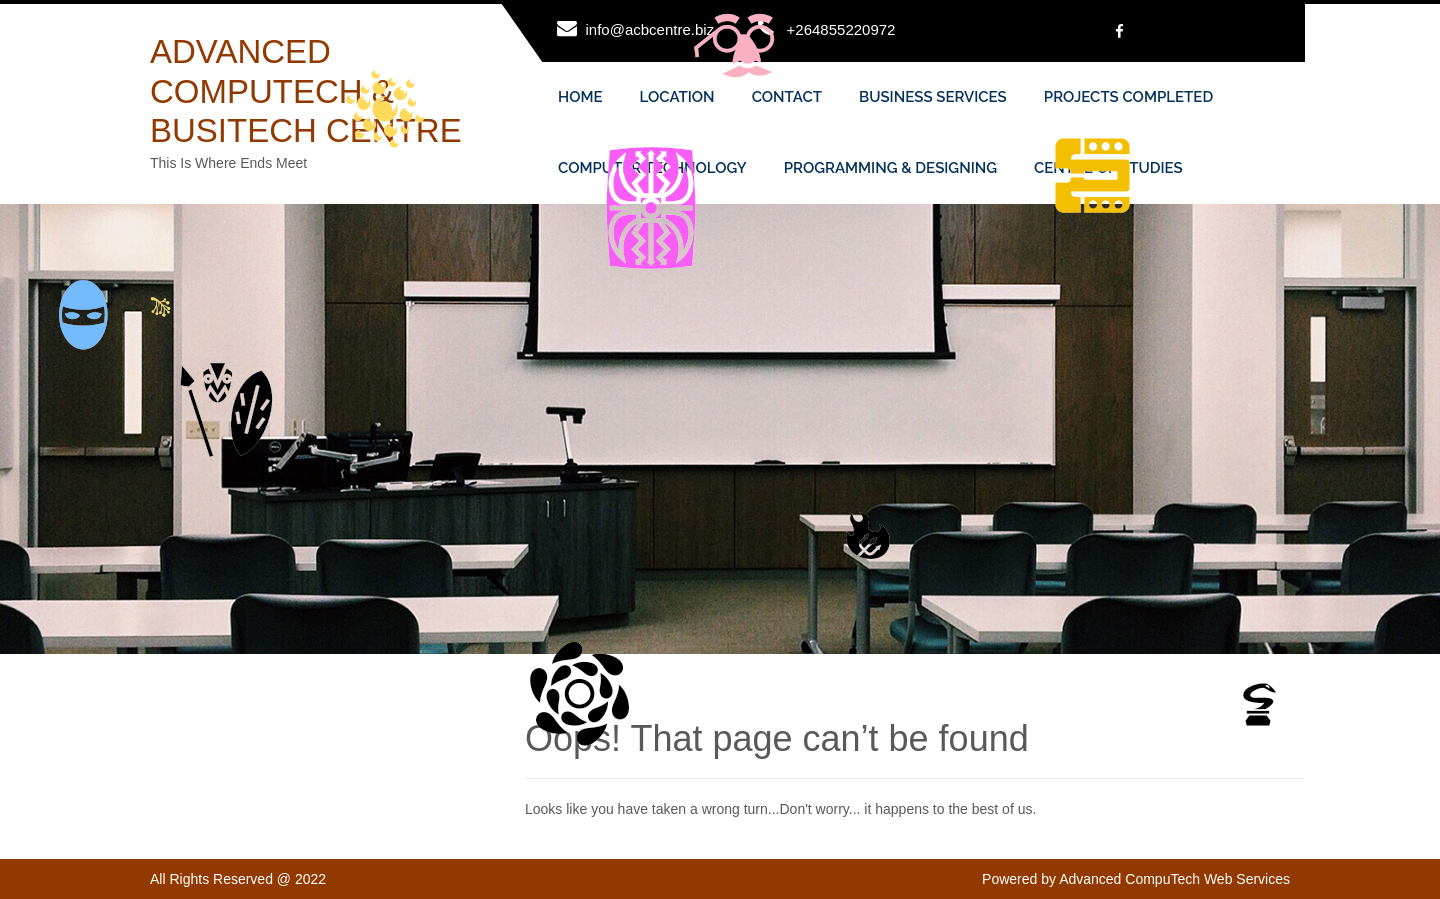 Image resolution: width=1440 pixels, height=899 pixels. Describe the element at coordinates (227, 410) in the screenshot. I see `access tribal or primitive gear category` at that location.